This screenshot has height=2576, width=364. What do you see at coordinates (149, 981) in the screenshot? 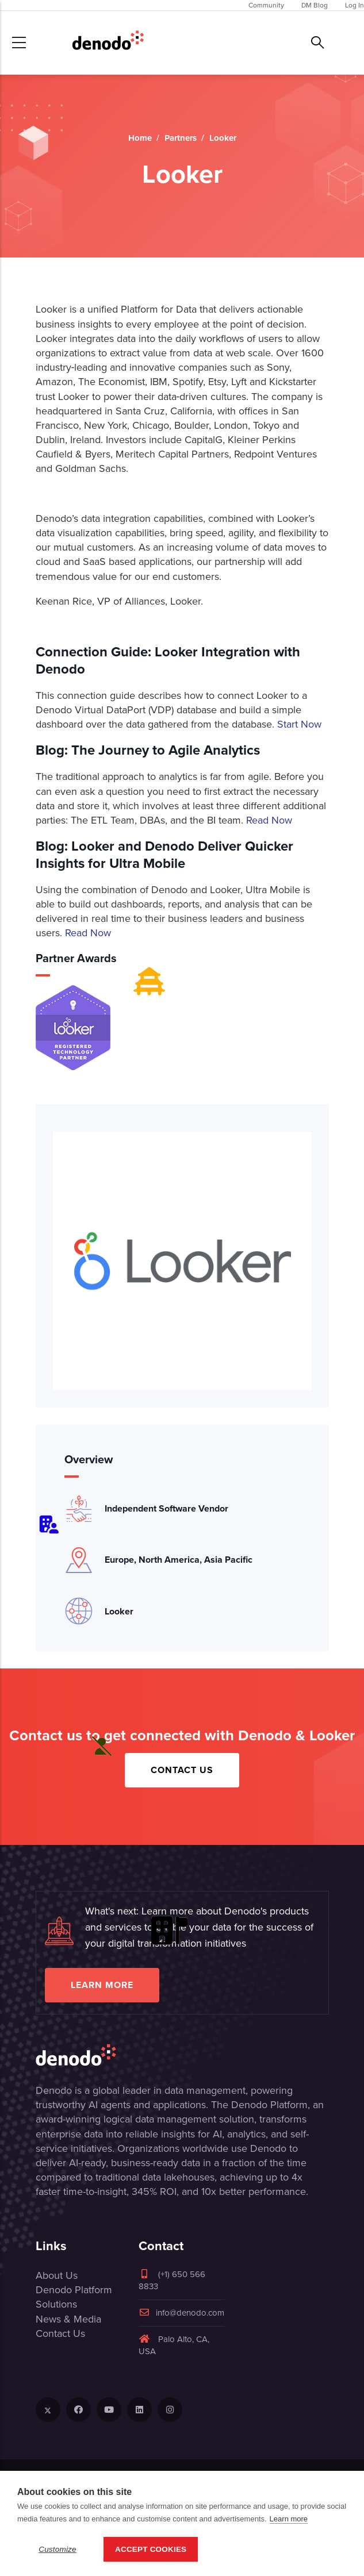
I see `indicates a buddhist temple or vihara location` at bounding box center [149, 981].